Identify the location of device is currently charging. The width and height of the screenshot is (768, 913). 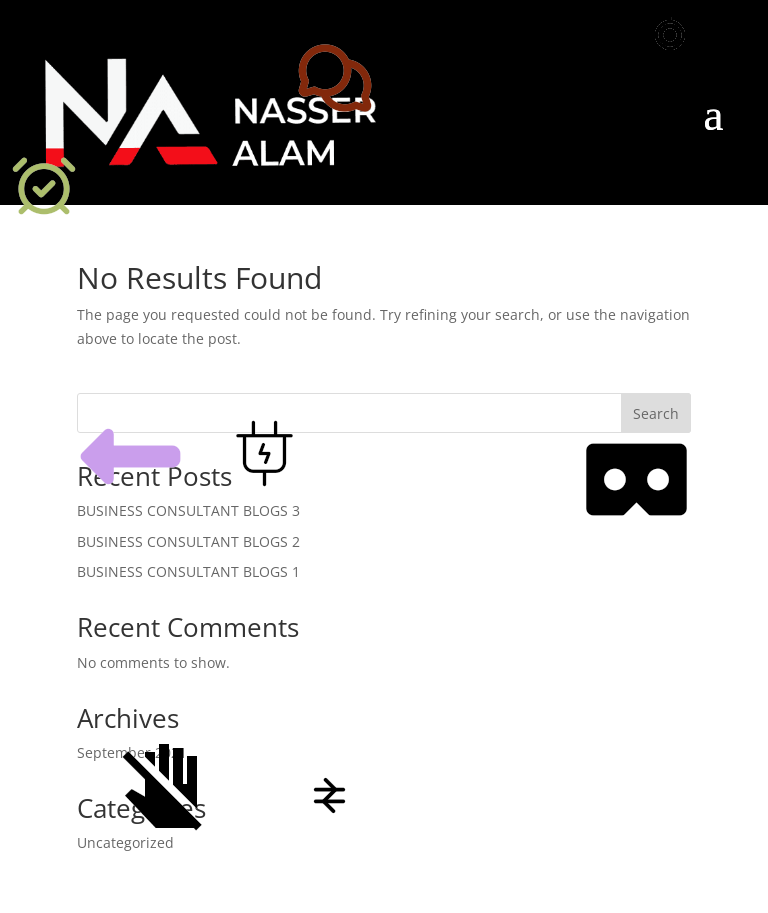
(264, 453).